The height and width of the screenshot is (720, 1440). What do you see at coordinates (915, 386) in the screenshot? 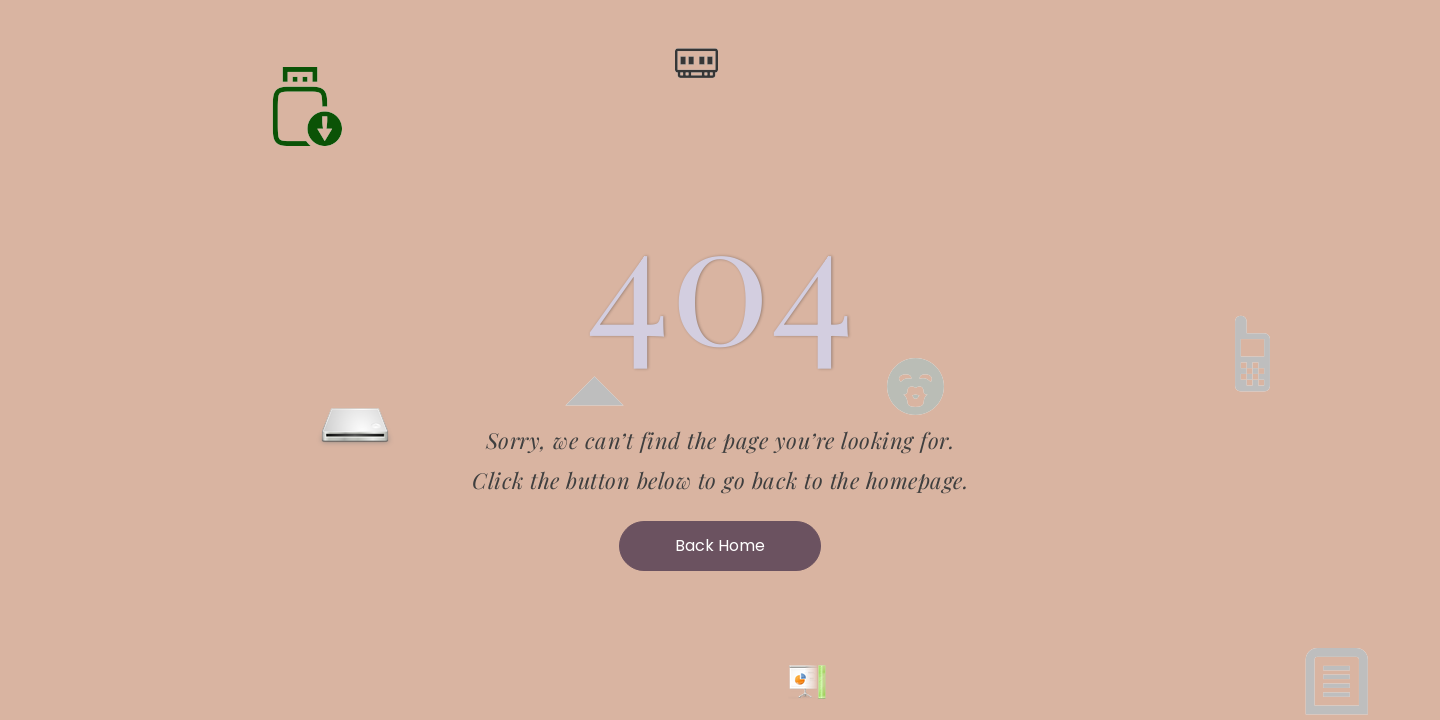
I see `send a kiss or affectionate reaction` at bounding box center [915, 386].